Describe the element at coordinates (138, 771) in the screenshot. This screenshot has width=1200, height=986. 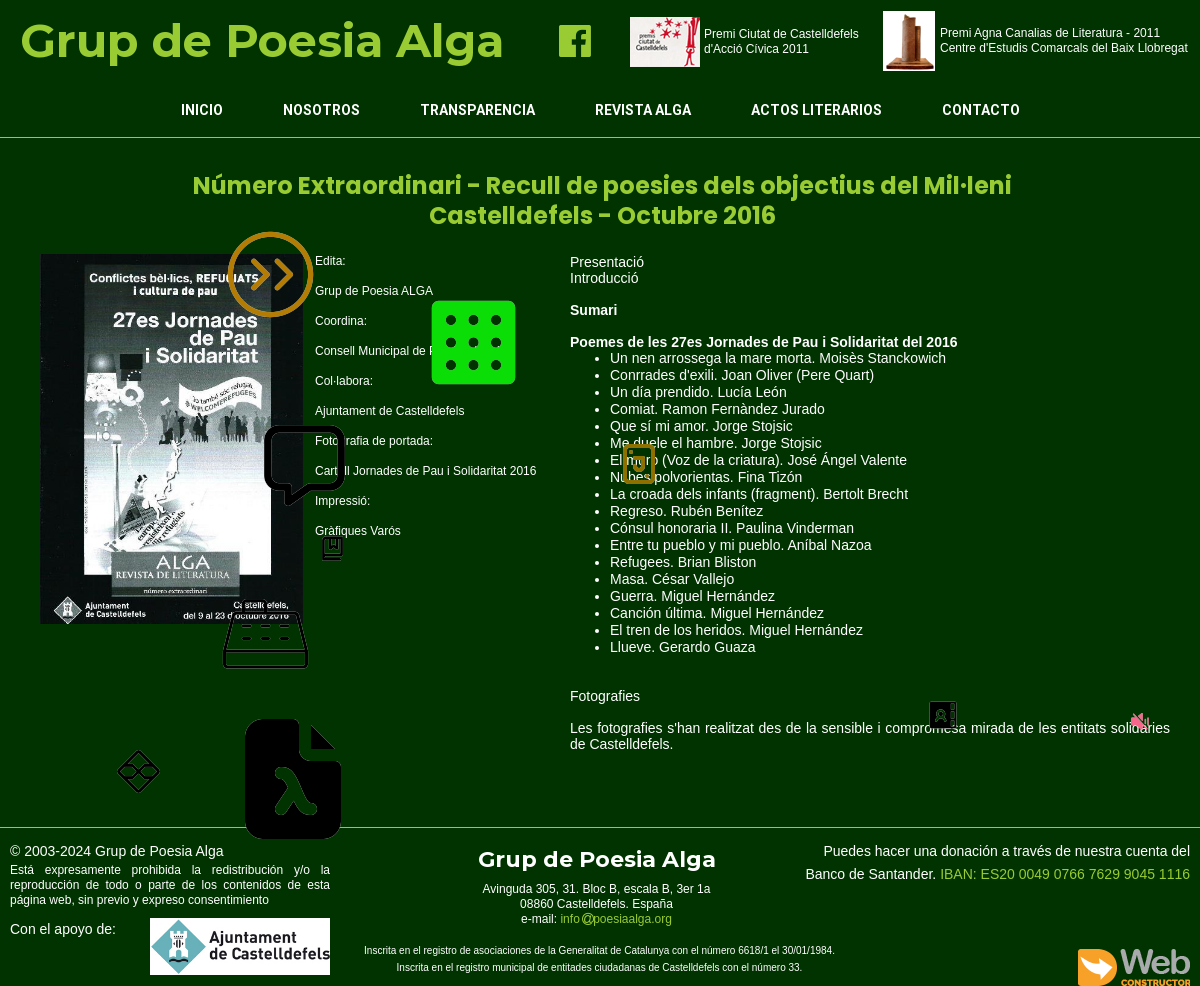
I see `access Pix payment options` at that location.